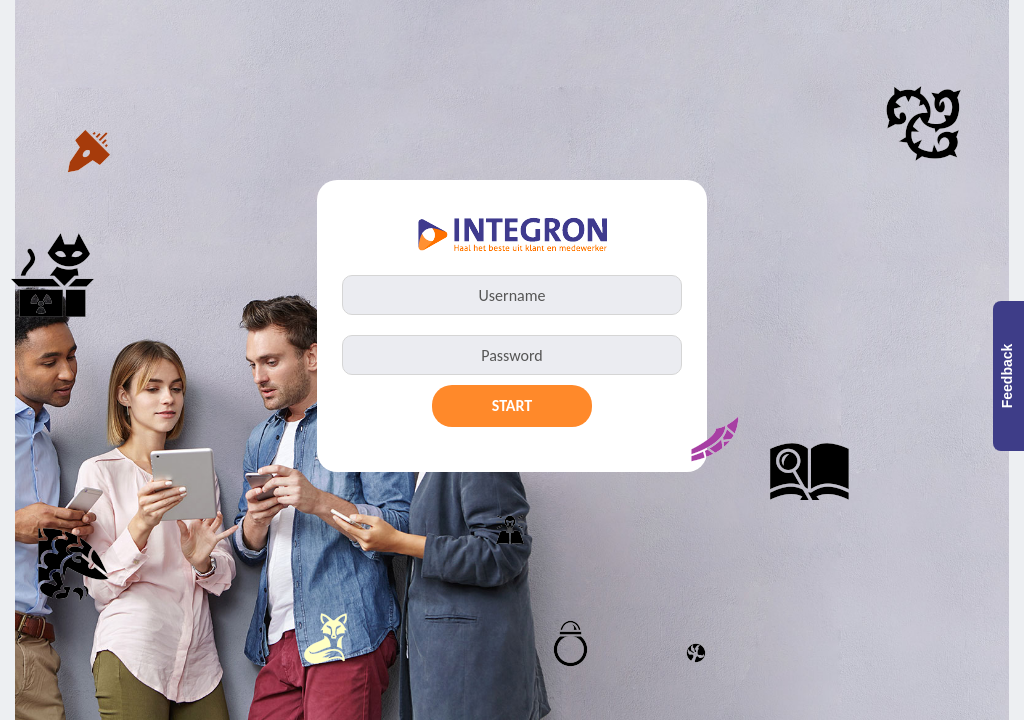 This screenshot has height=720, width=1024. I want to click on indicates a broken or damaged weapon, so click(715, 440).